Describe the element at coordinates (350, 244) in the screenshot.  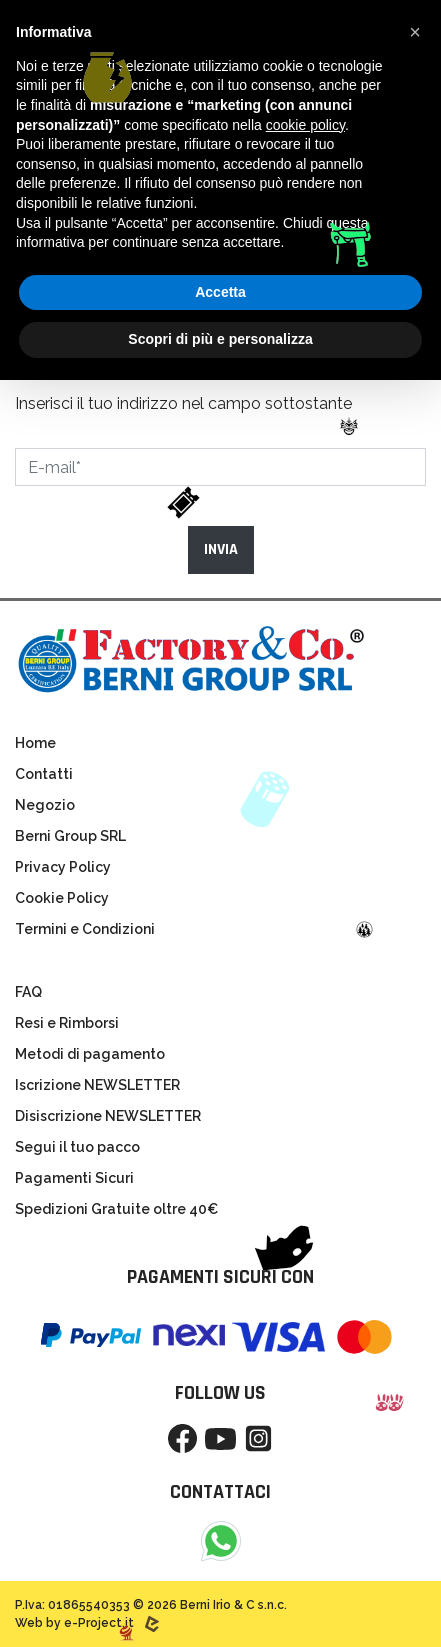
I see `equip saddle to mount` at that location.